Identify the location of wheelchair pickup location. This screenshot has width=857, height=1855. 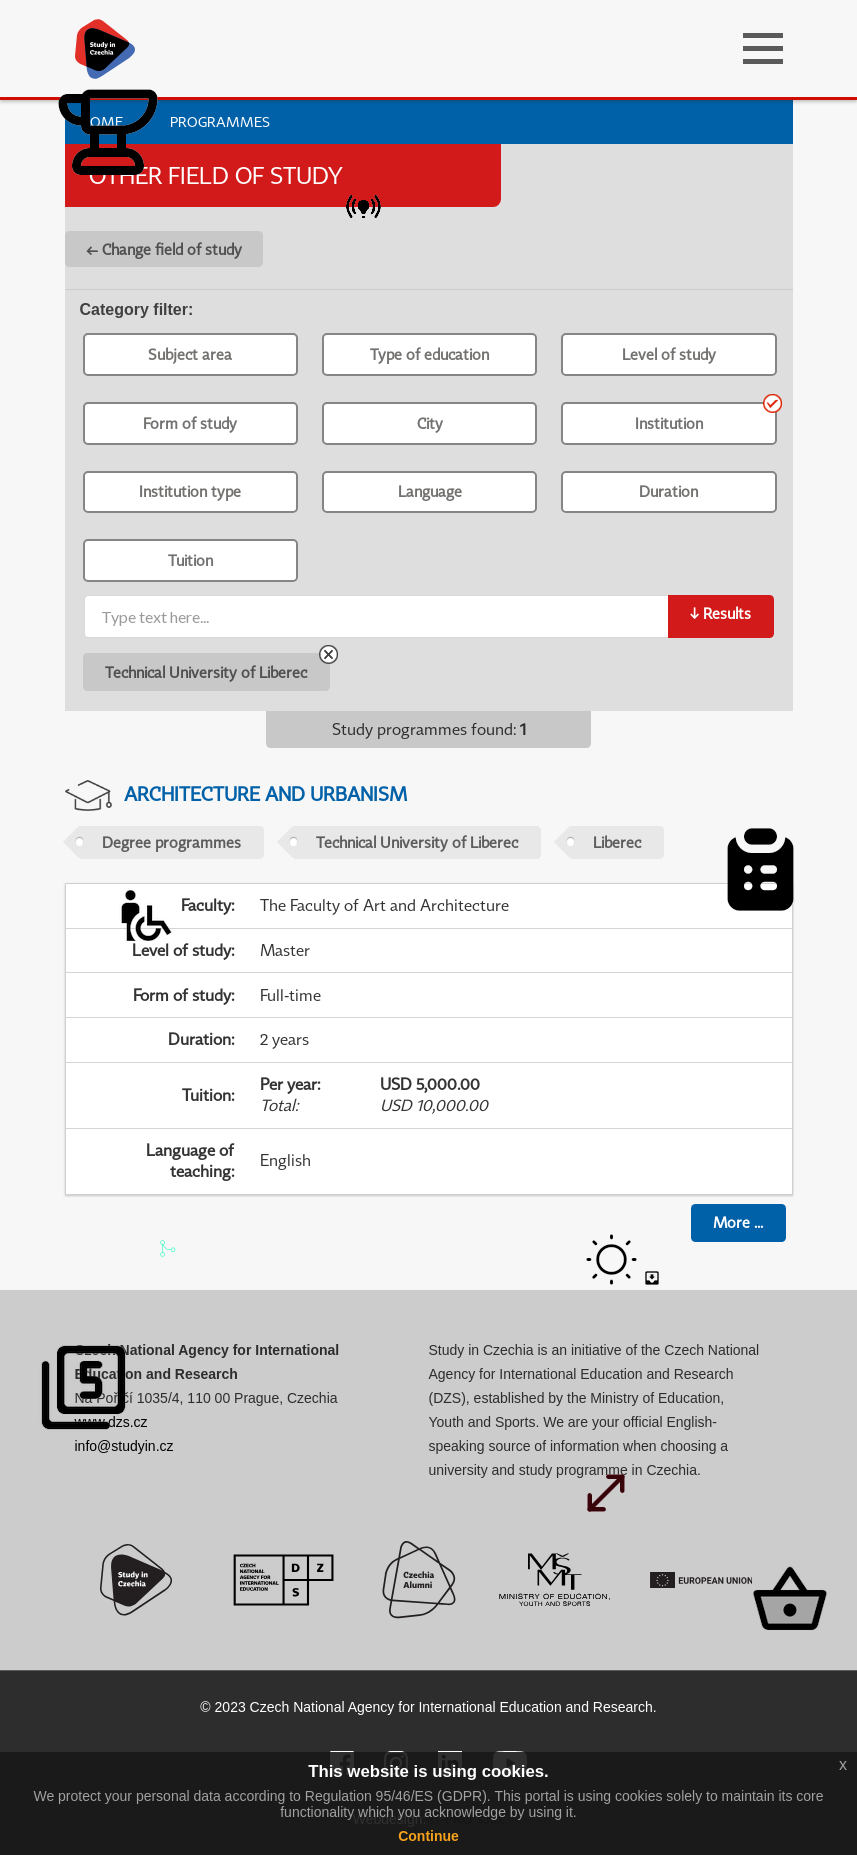
(144, 915).